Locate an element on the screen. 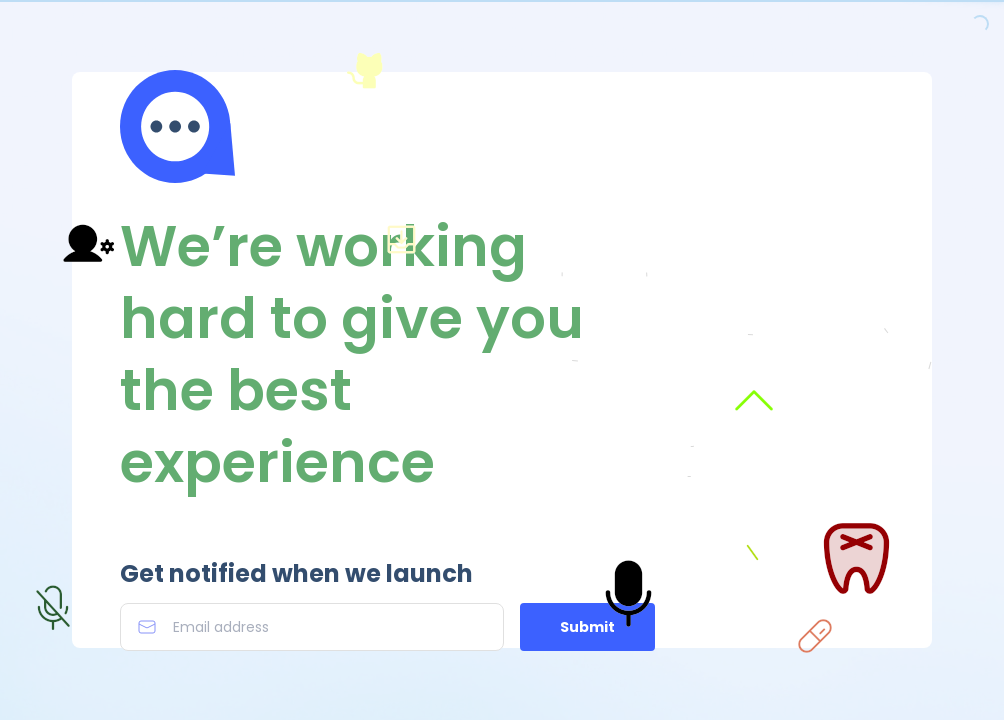 The image size is (1004, 720). tap to use voice input is located at coordinates (628, 592).